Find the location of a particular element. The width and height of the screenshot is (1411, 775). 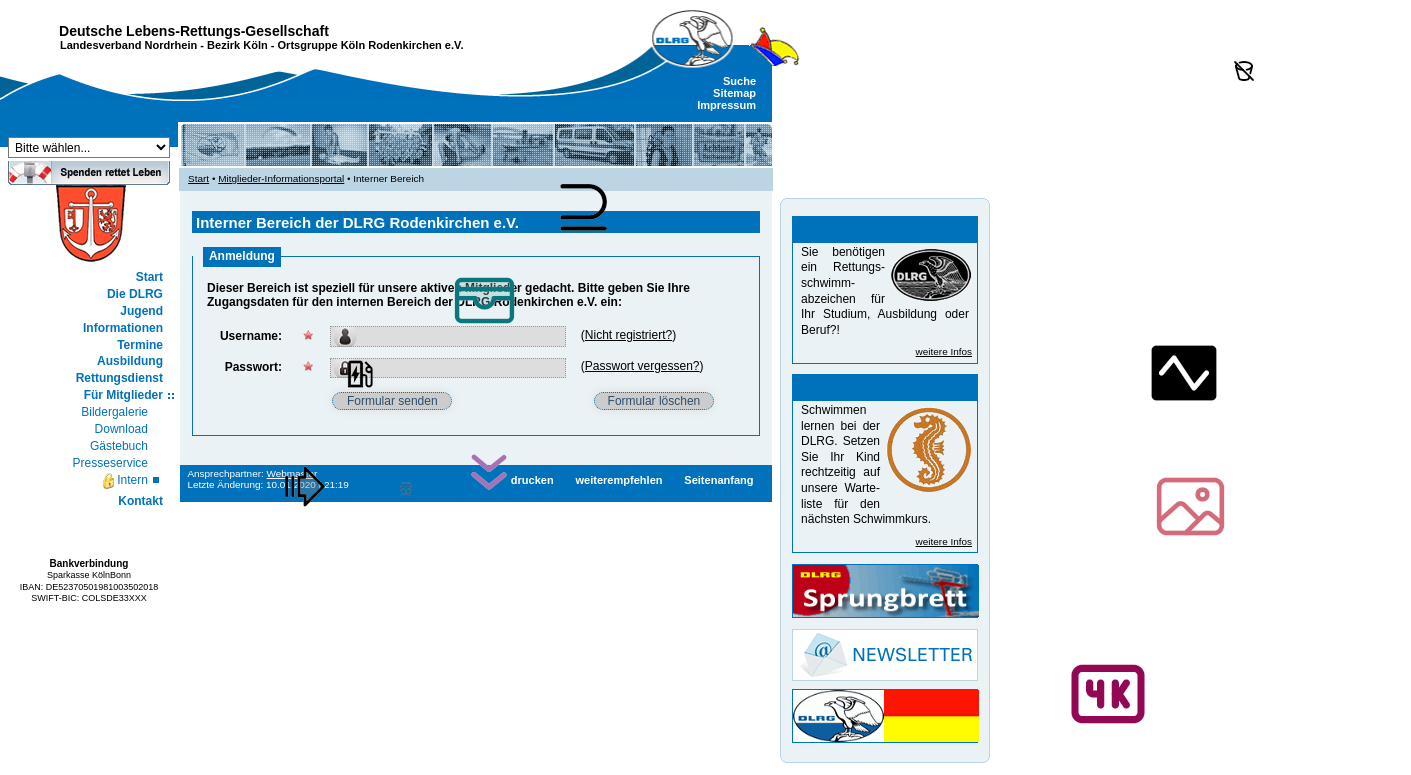

access your wallet or saved payment methods is located at coordinates (484, 300).